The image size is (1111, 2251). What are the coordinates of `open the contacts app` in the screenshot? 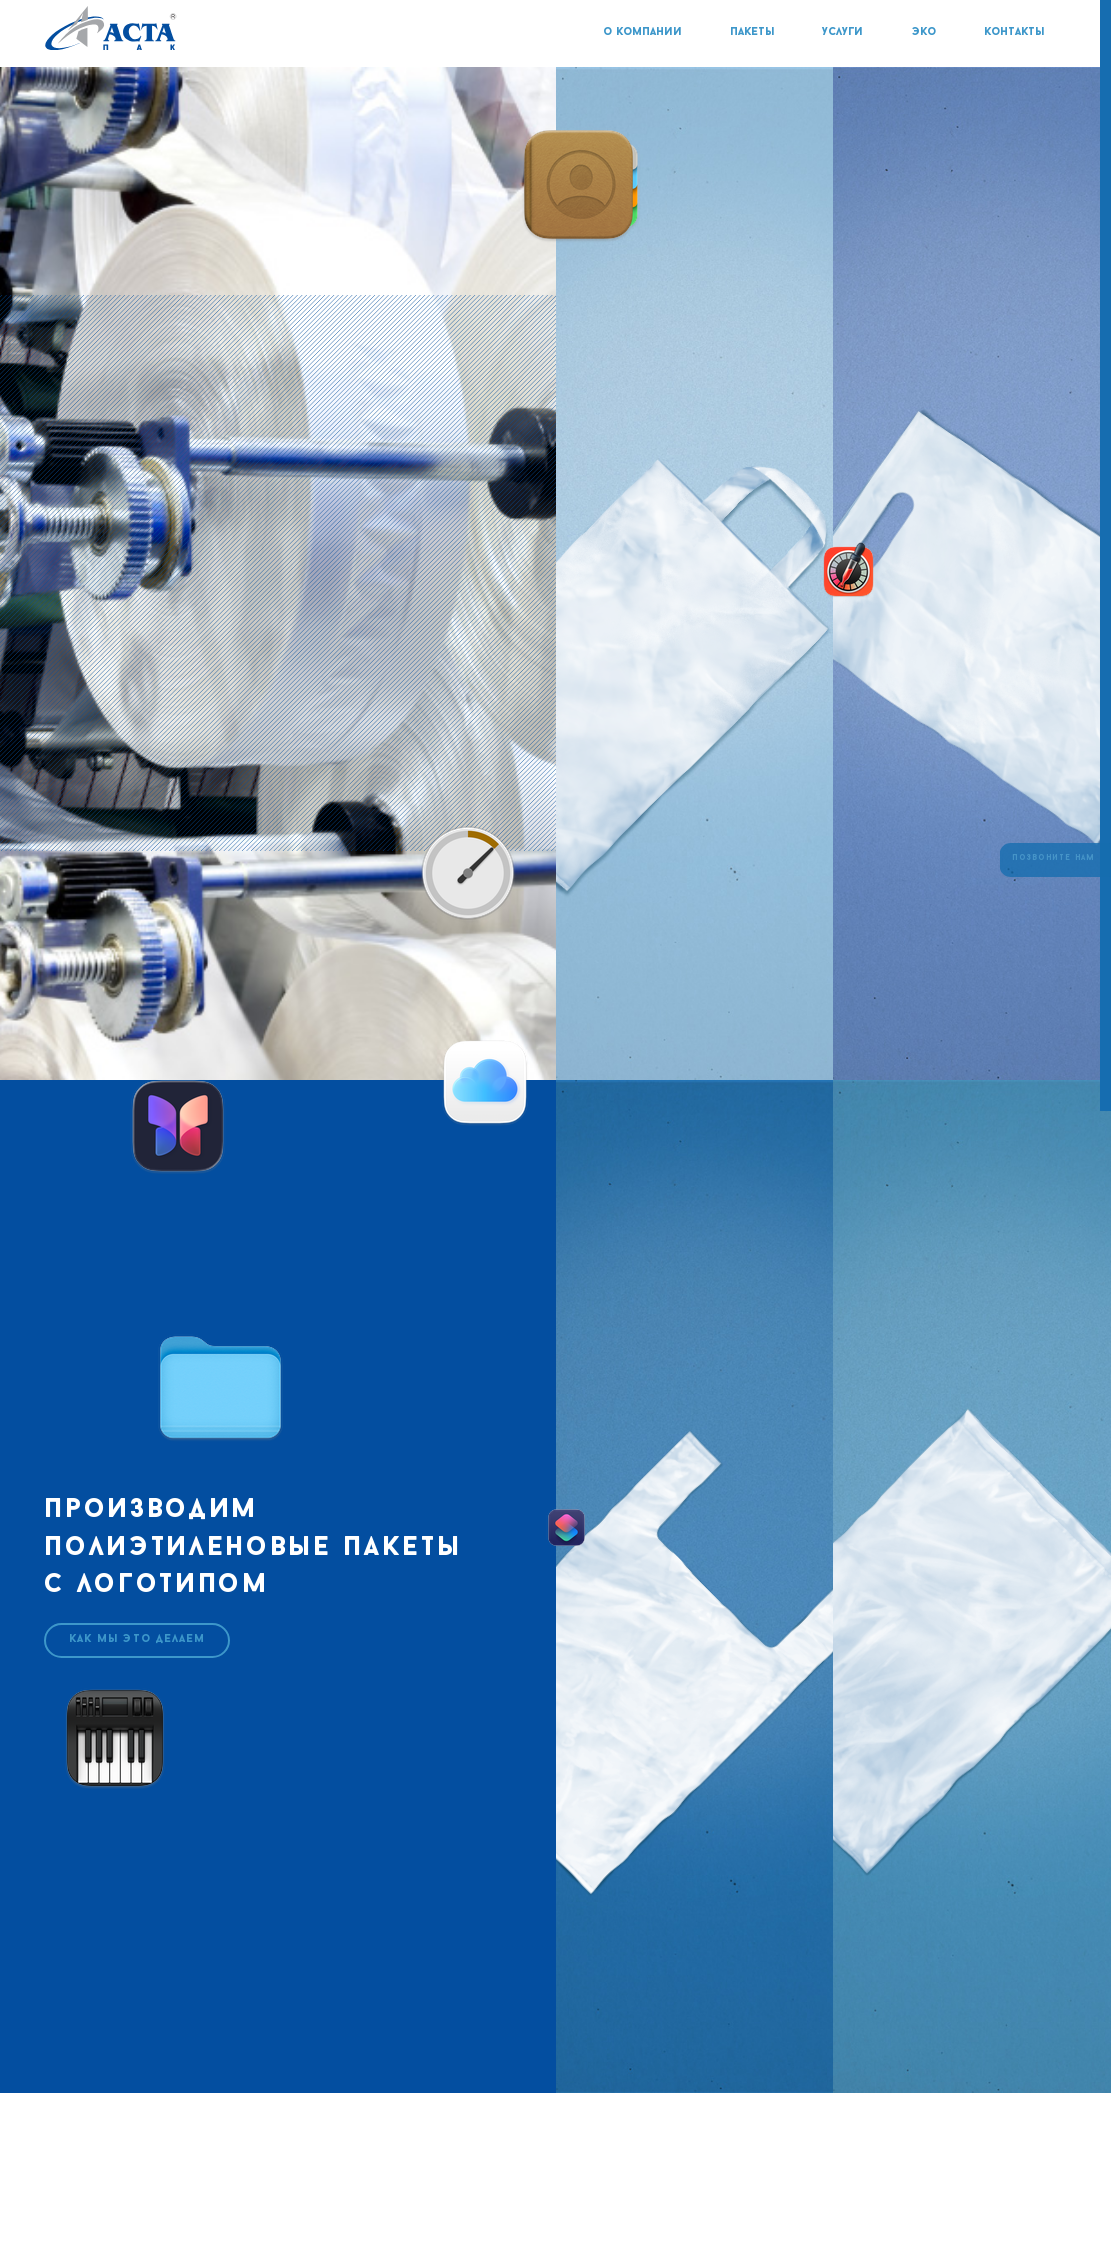 It's located at (578, 184).